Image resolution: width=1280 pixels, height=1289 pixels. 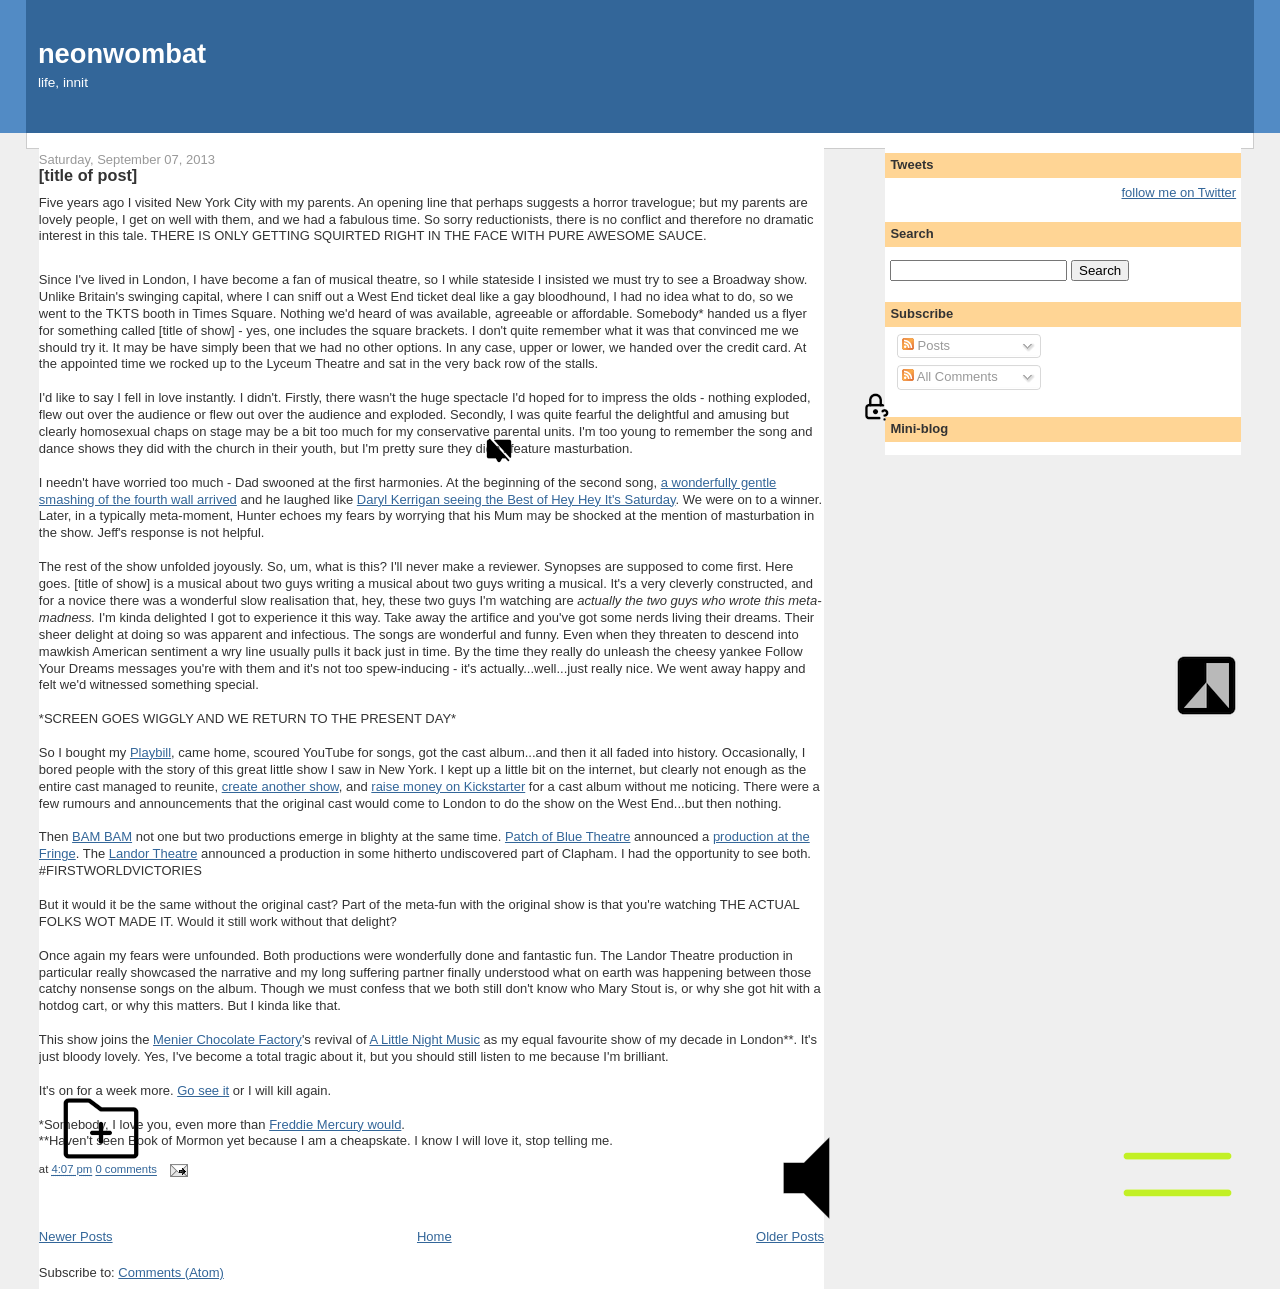 I want to click on mute or disable chat notifications, so click(x=499, y=450).